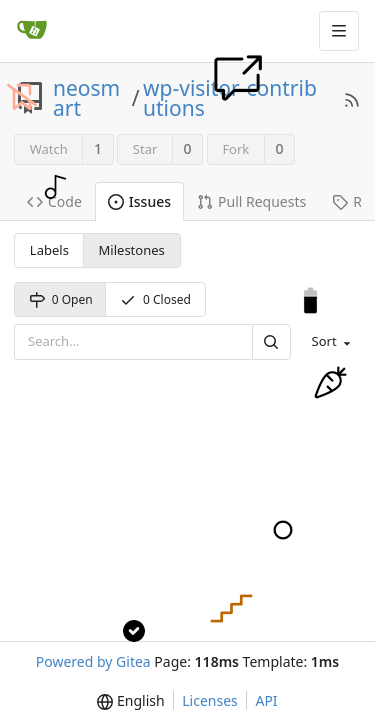  What do you see at coordinates (330, 383) in the screenshot?
I see `browse vegetable or produce category` at bounding box center [330, 383].